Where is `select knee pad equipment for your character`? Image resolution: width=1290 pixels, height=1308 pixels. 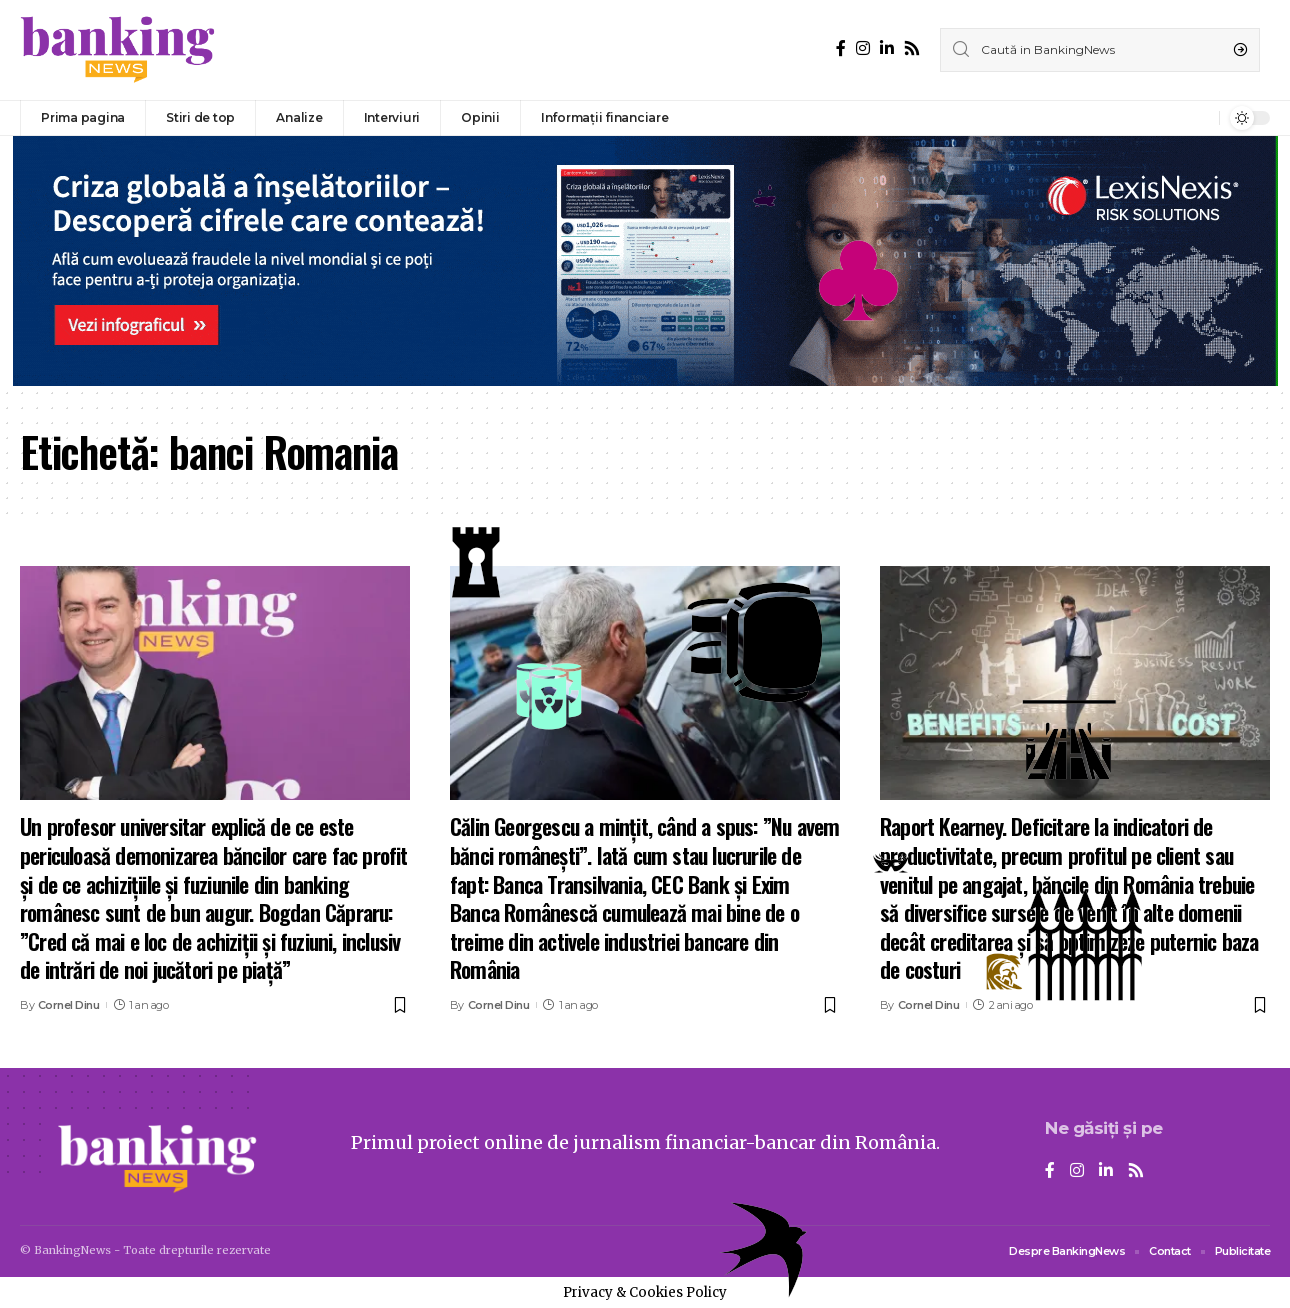
select knee pad equipment for your character is located at coordinates (754, 642).